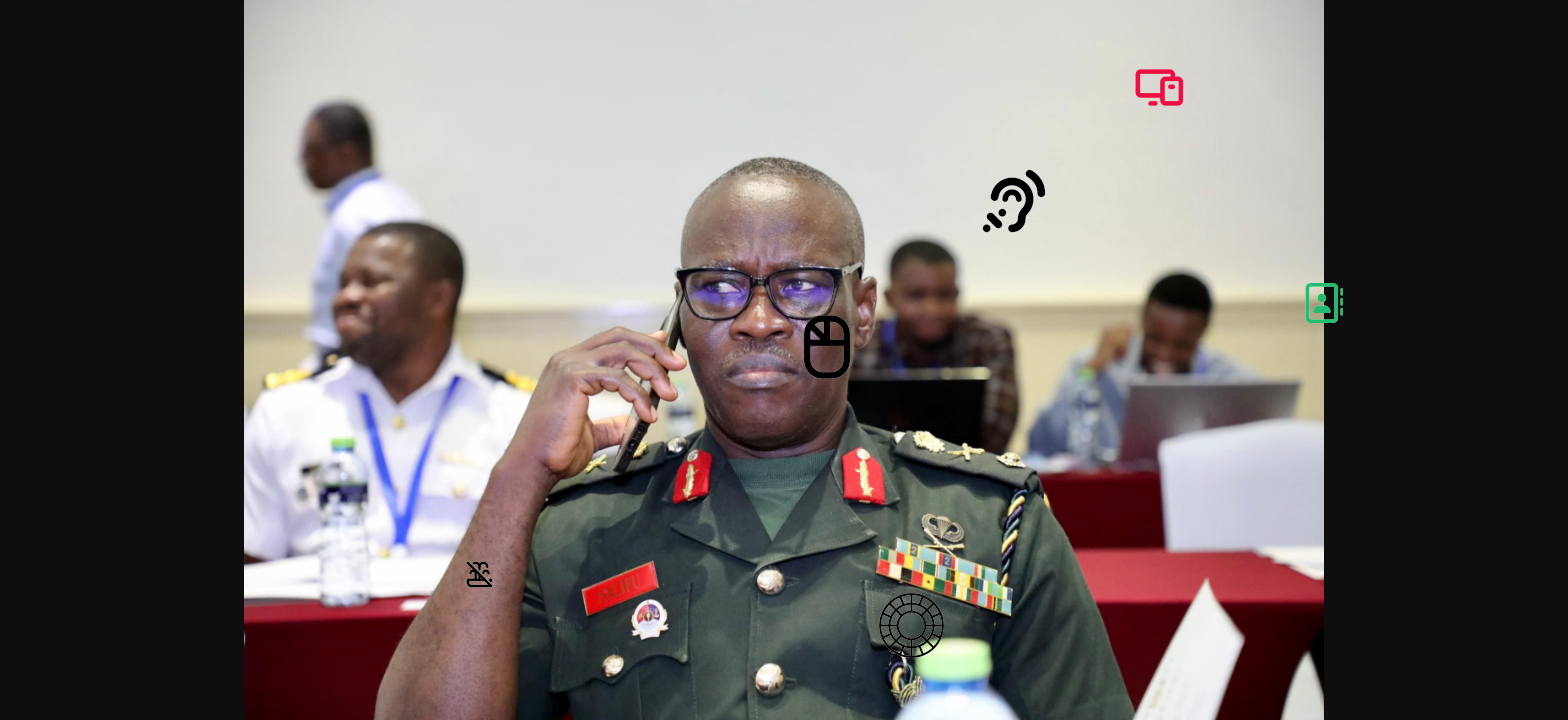 The height and width of the screenshot is (720, 1568). What do you see at coordinates (1323, 303) in the screenshot?
I see `open your contacts list` at bounding box center [1323, 303].